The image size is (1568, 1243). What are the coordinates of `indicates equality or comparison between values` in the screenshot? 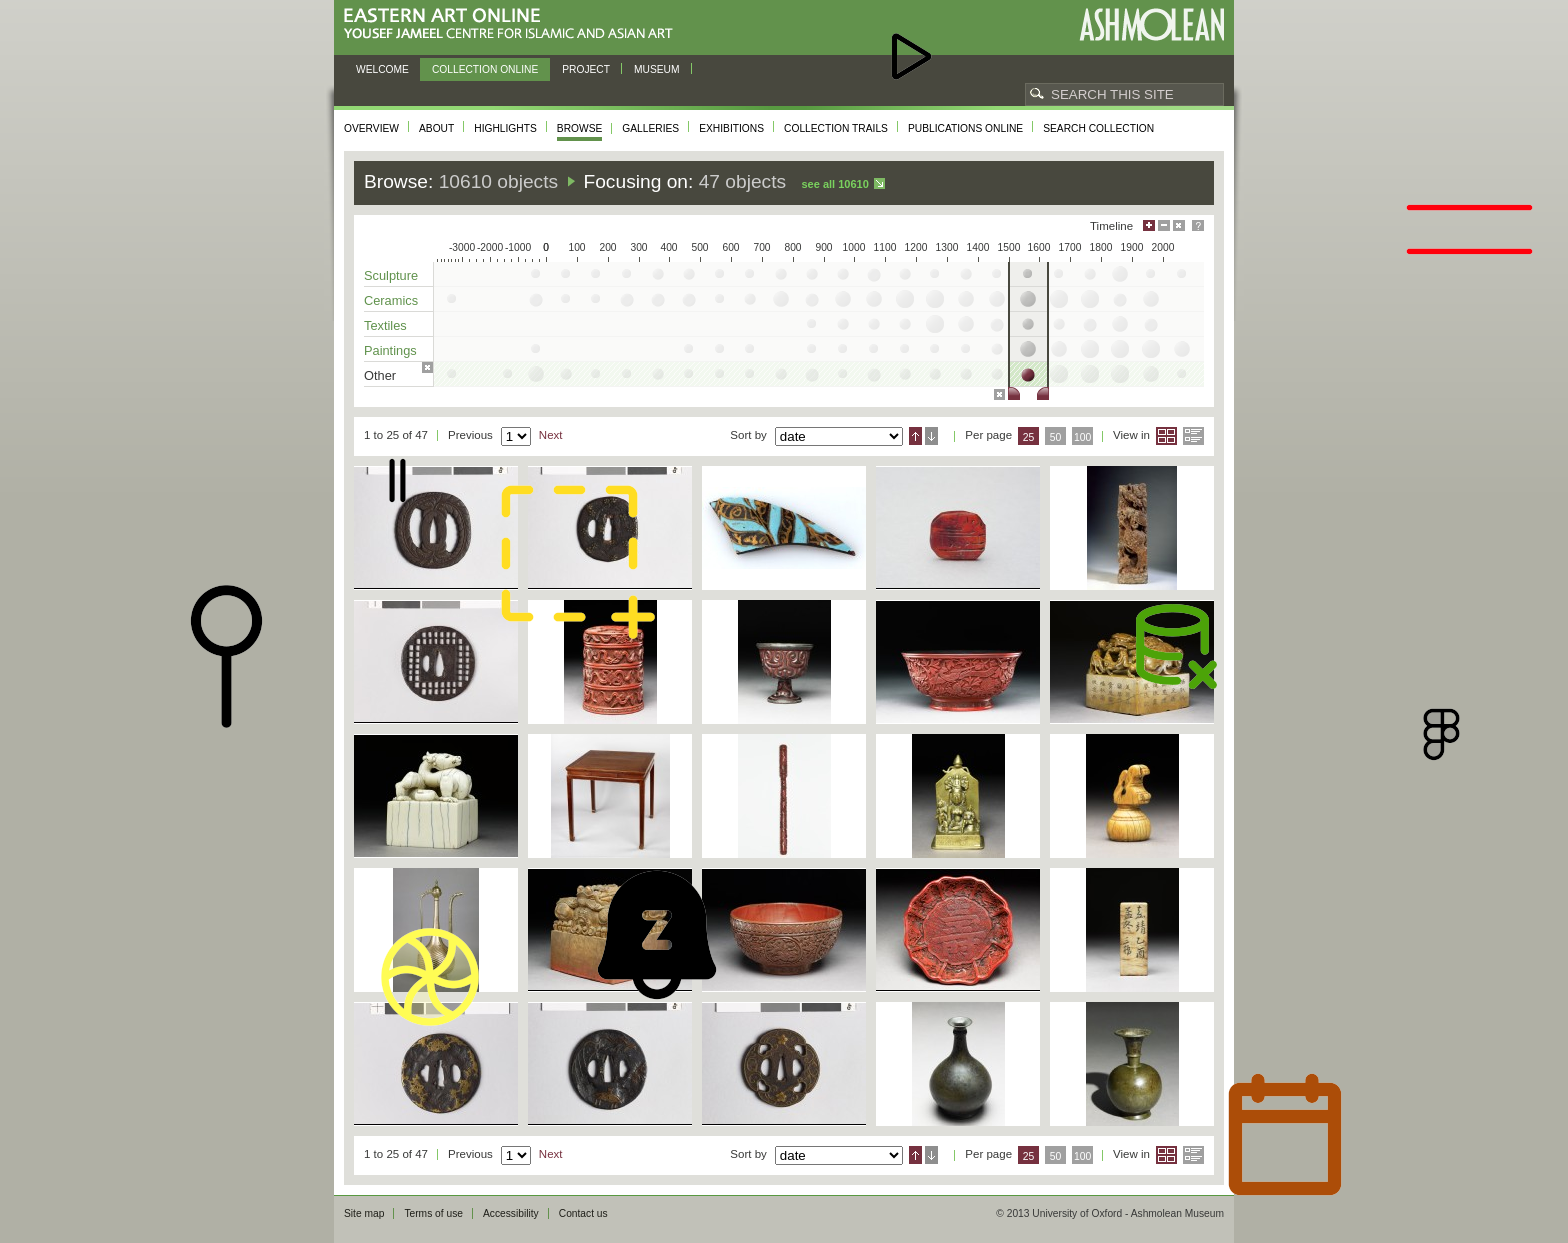 It's located at (1469, 229).